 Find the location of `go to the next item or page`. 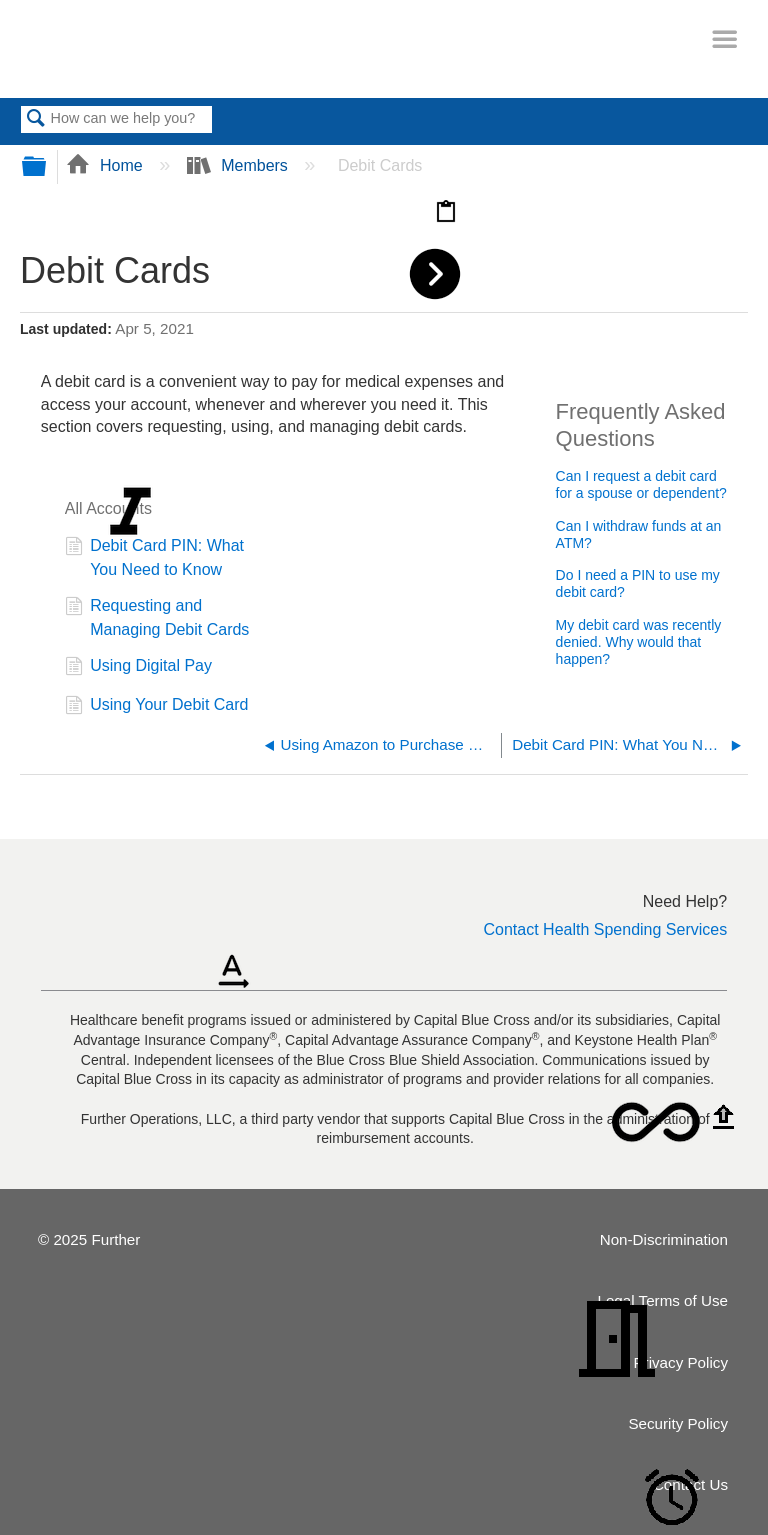

go to the next item or page is located at coordinates (435, 274).